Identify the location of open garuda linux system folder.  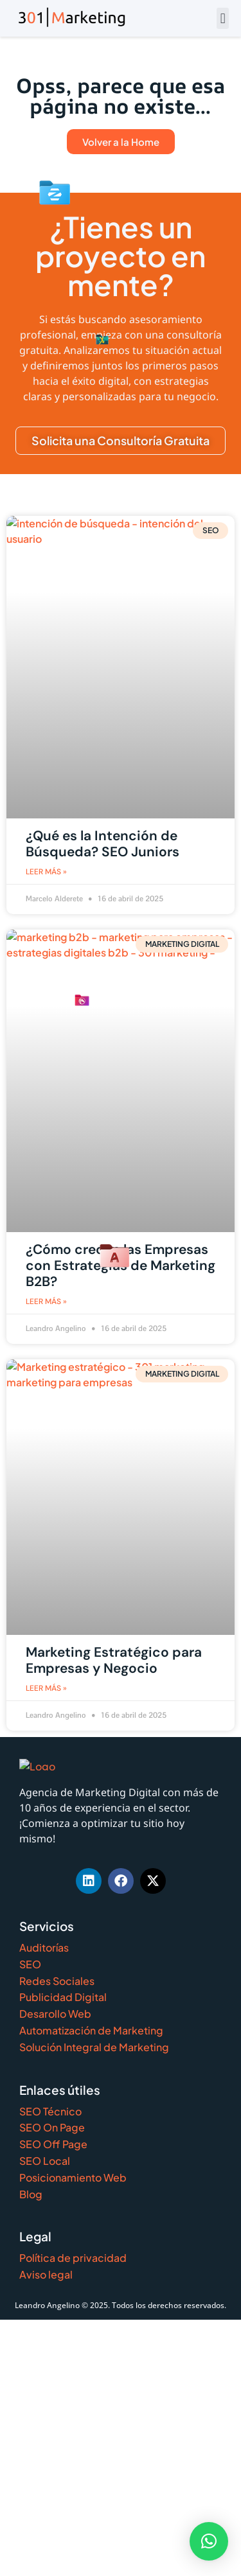
(82, 1000).